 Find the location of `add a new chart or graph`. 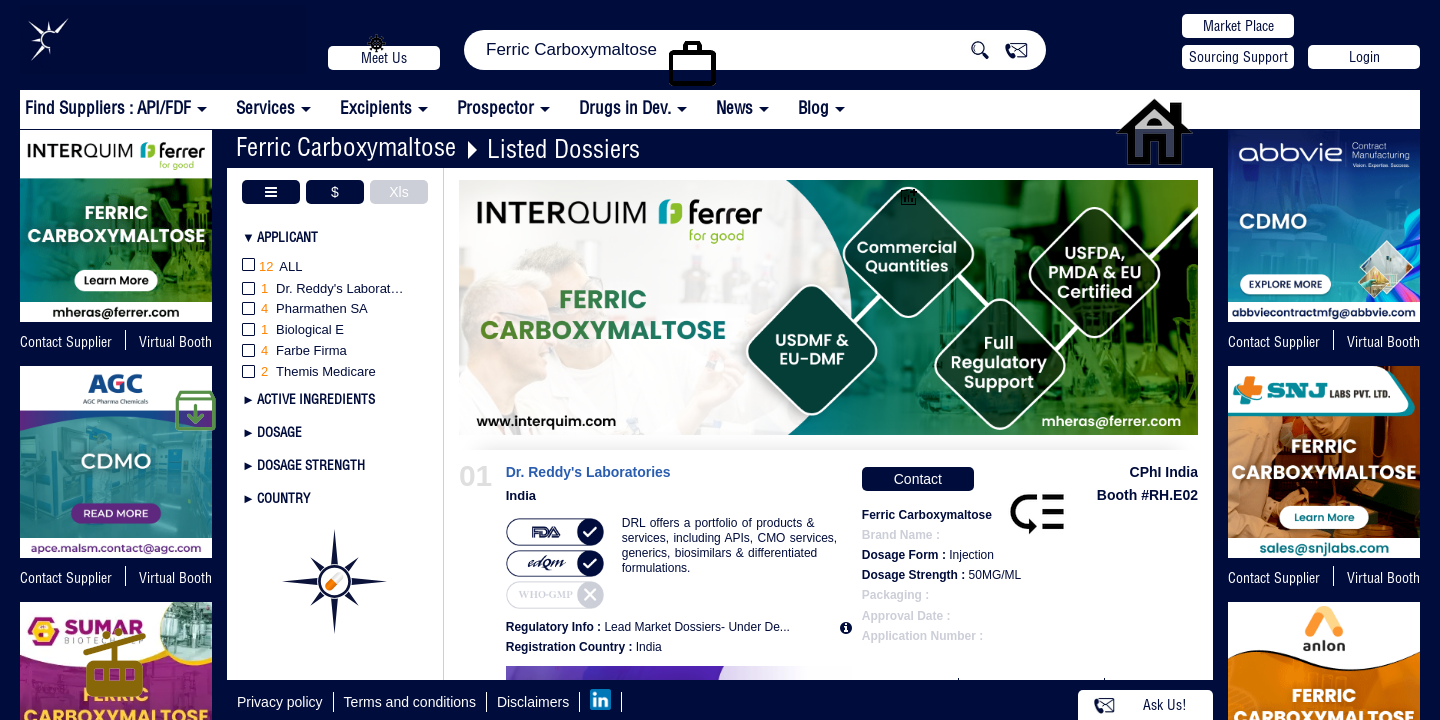

add a new chart or graph is located at coordinates (908, 197).